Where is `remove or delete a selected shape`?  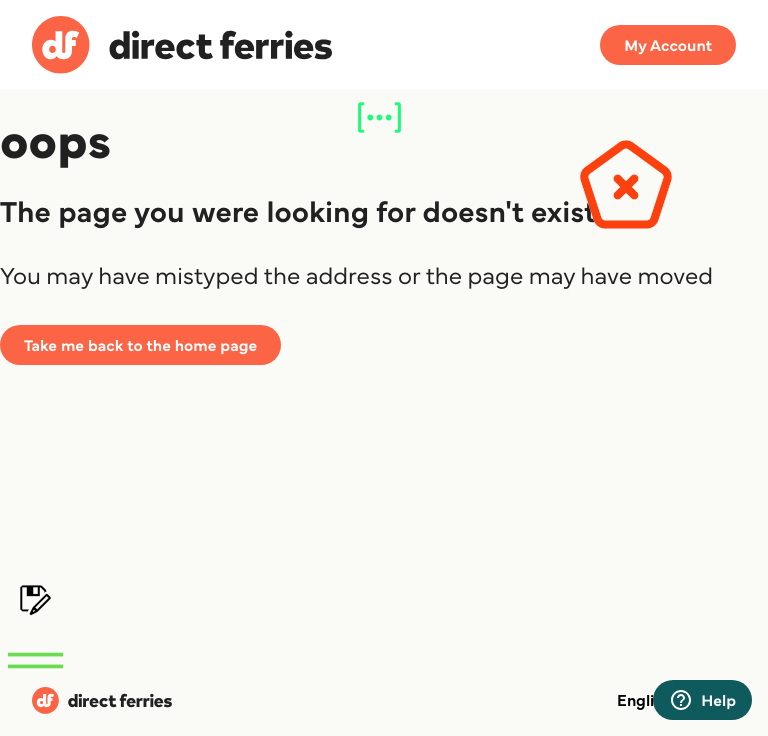
remove or delete a selected shape is located at coordinates (626, 187).